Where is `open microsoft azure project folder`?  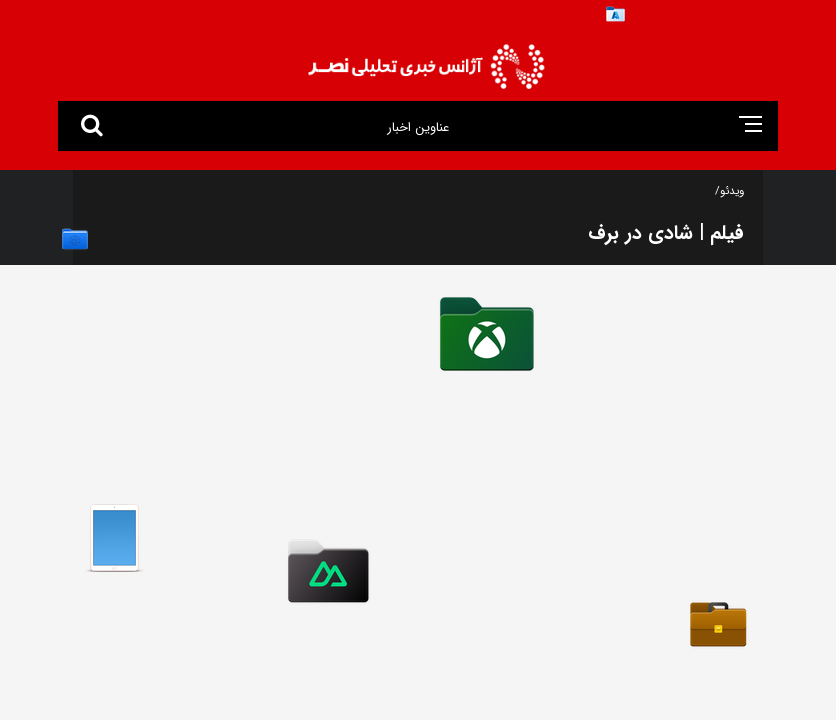 open microsoft azure project folder is located at coordinates (615, 14).